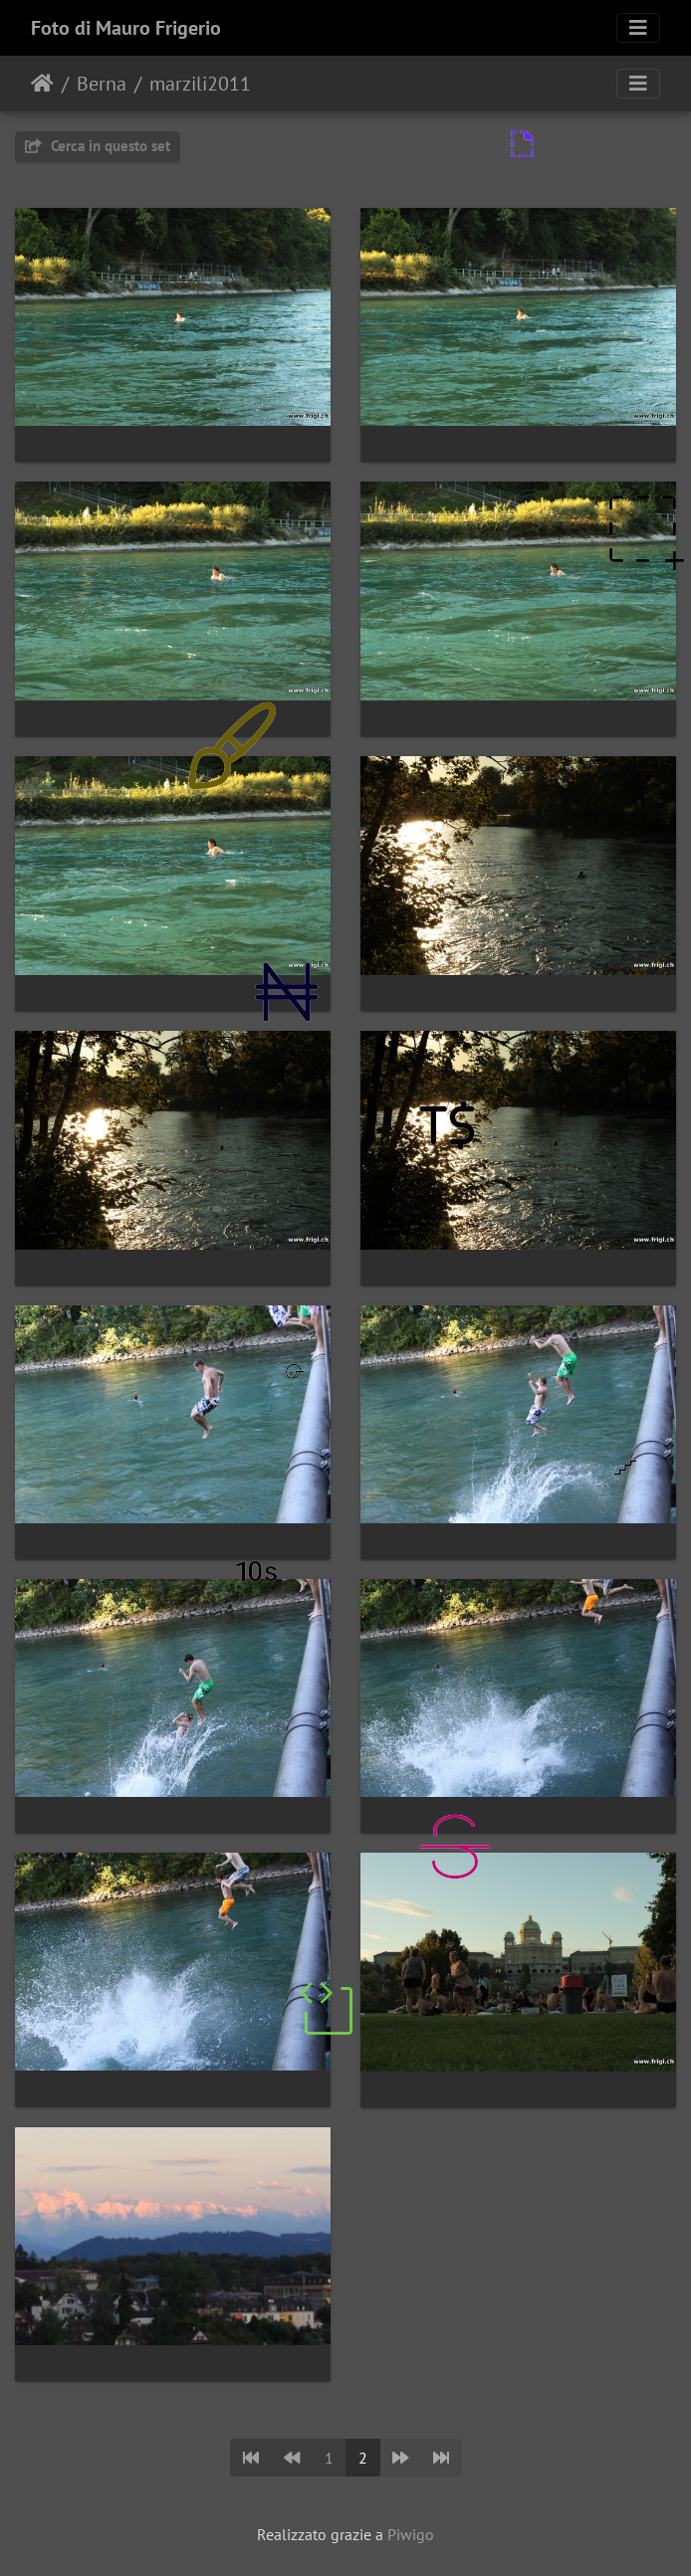  What do you see at coordinates (642, 528) in the screenshot?
I see `add to current selection` at bounding box center [642, 528].